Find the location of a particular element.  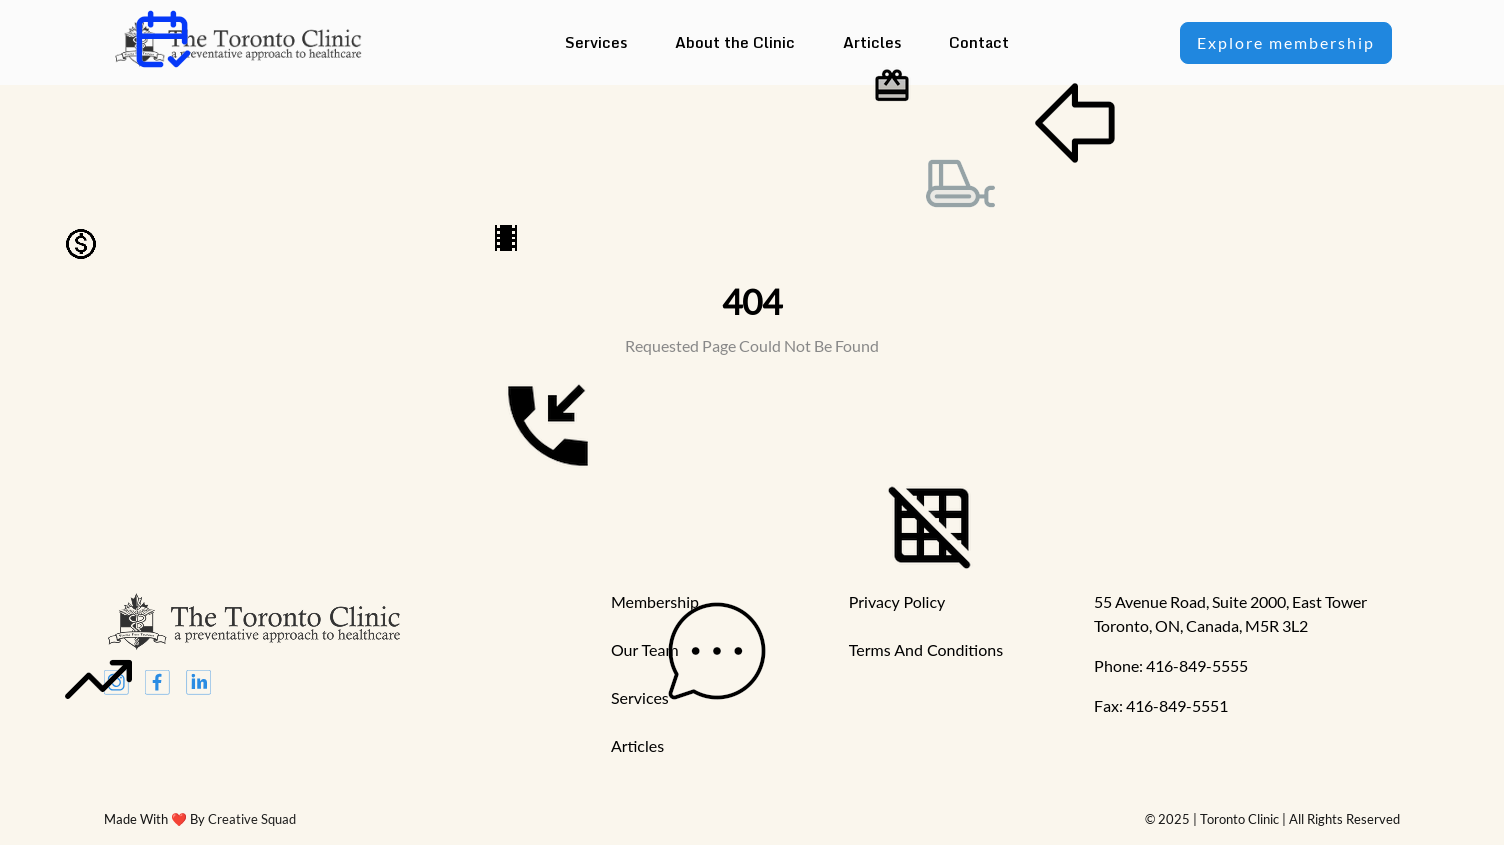

confirm or complete a scheduled event is located at coordinates (162, 39).